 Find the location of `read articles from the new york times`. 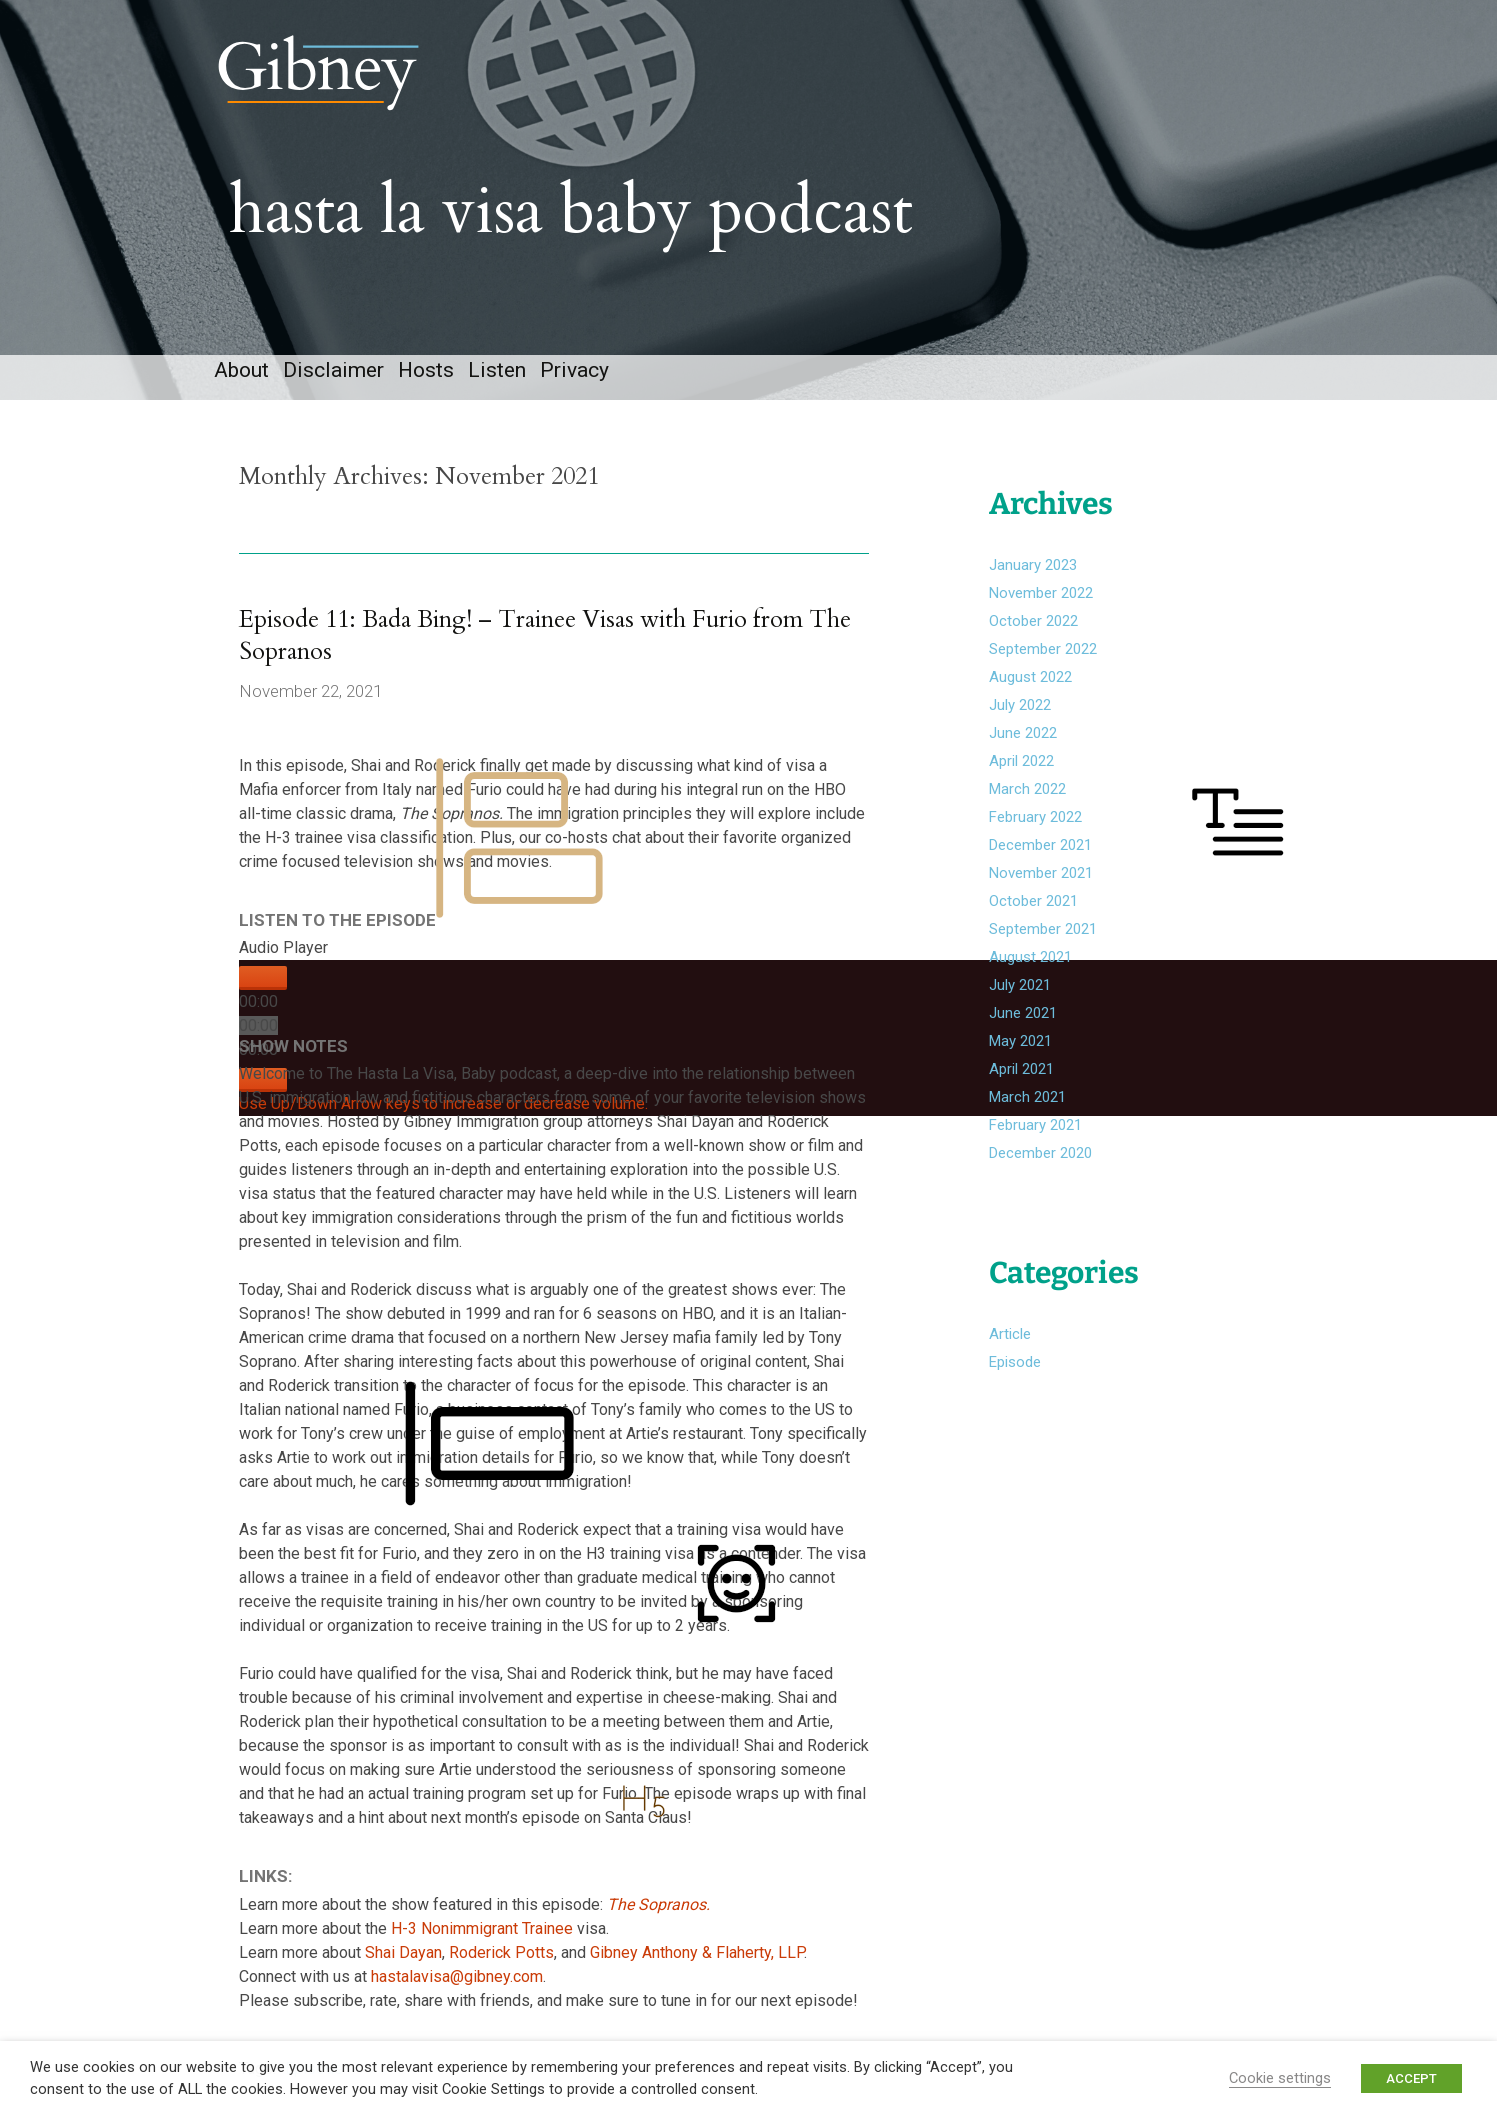

read articles from the new york times is located at coordinates (1236, 822).